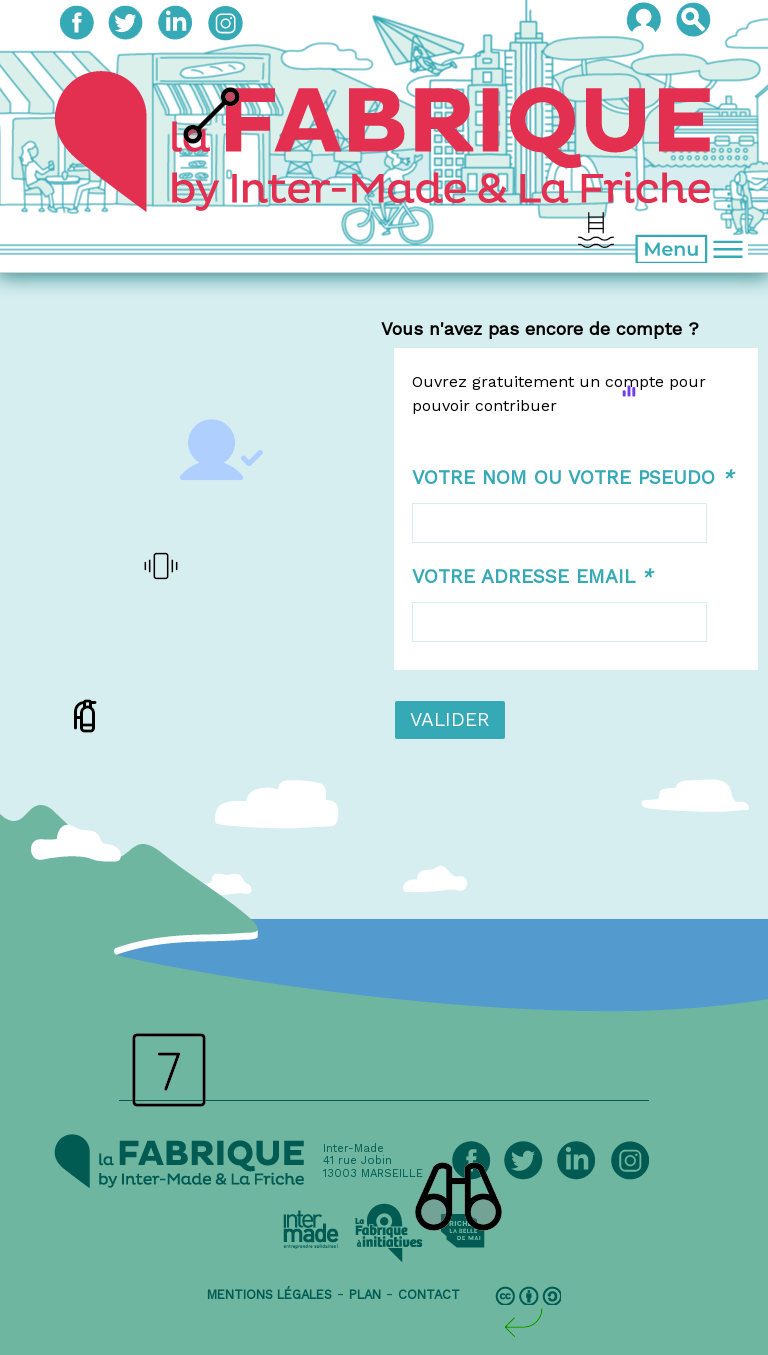  What do you see at coordinates (523, 1322) in the screenshot?
I see `reply to a message` at bounding box center [523, 1322].